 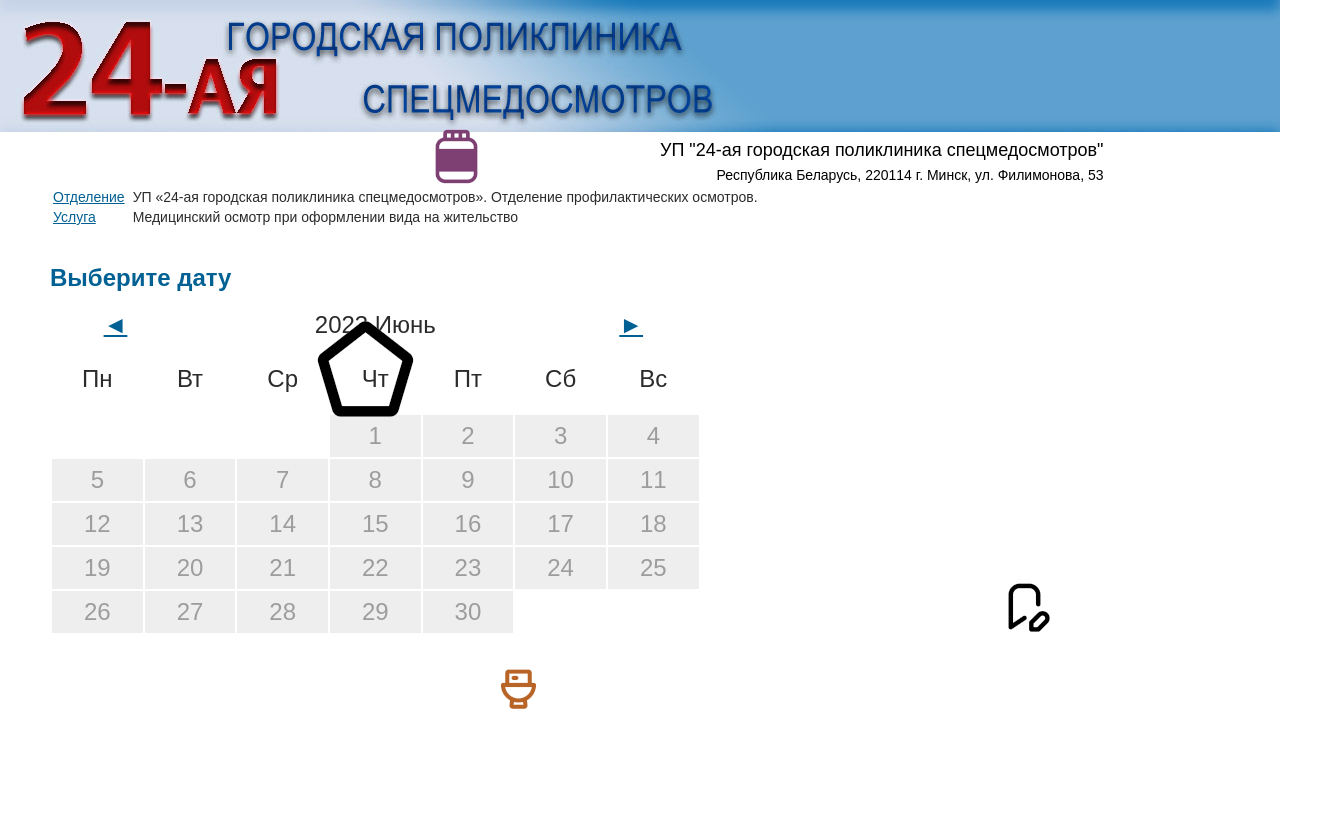 I want to click on view product or ingredient details, so click(x=456, y=156).